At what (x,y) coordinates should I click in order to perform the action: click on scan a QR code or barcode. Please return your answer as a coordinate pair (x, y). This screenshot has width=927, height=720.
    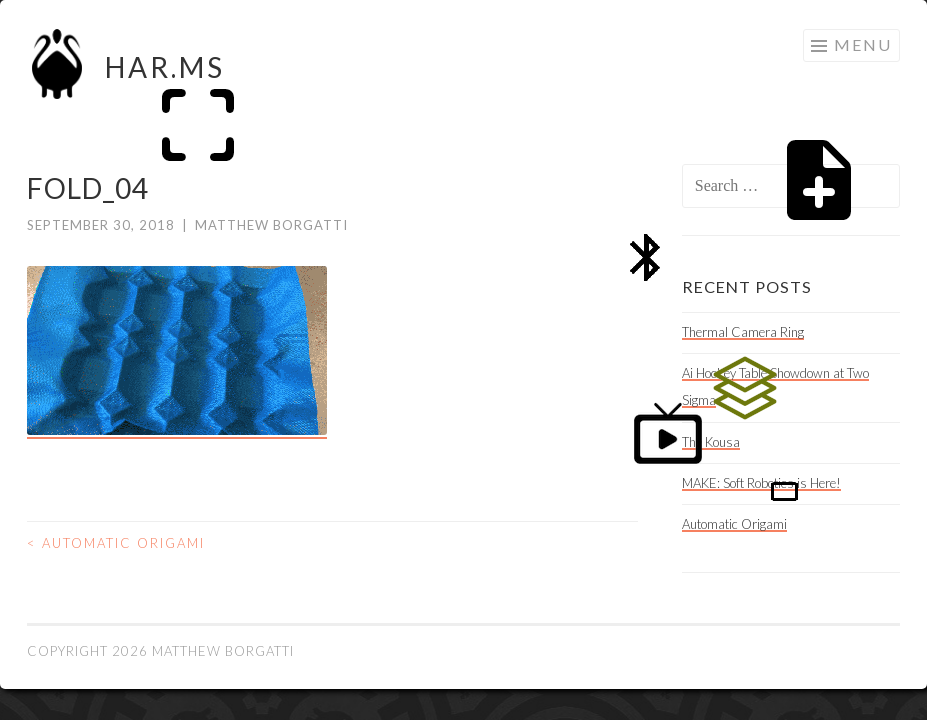
    Looking at the image, I should click on (198, 125).